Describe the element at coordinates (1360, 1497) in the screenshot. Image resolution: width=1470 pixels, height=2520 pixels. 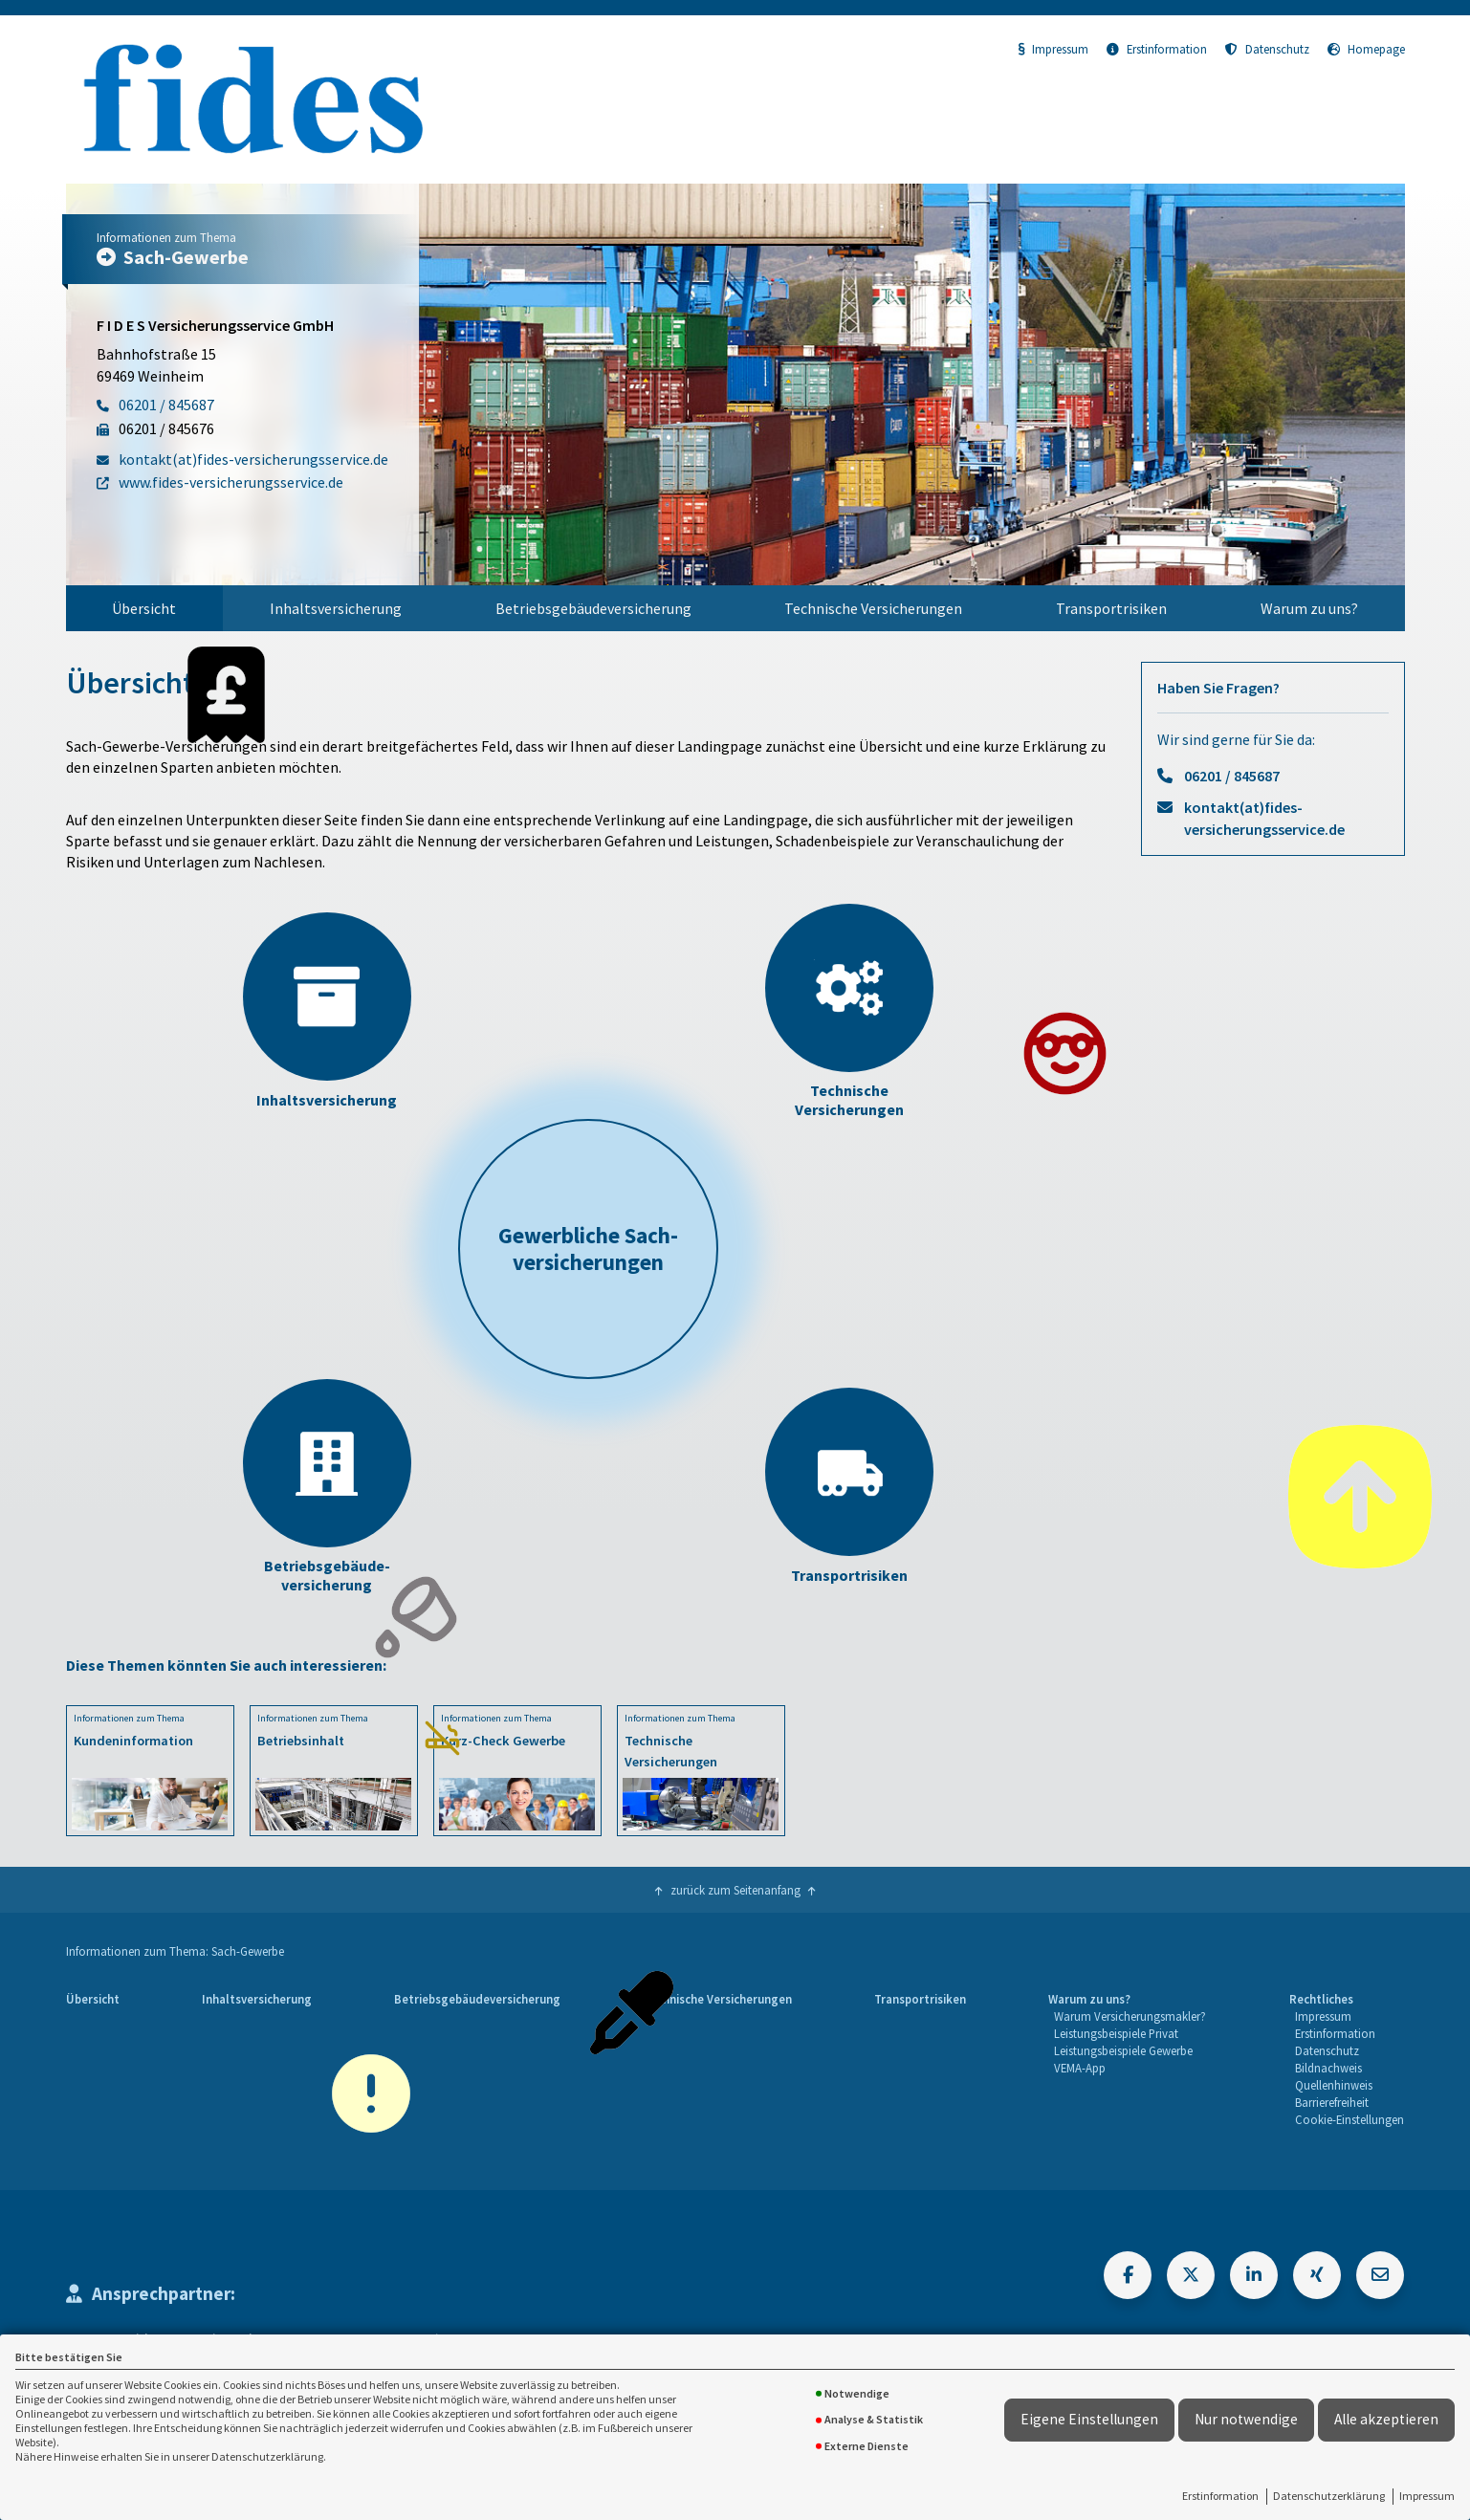
I see `upload a file or document` at that location.